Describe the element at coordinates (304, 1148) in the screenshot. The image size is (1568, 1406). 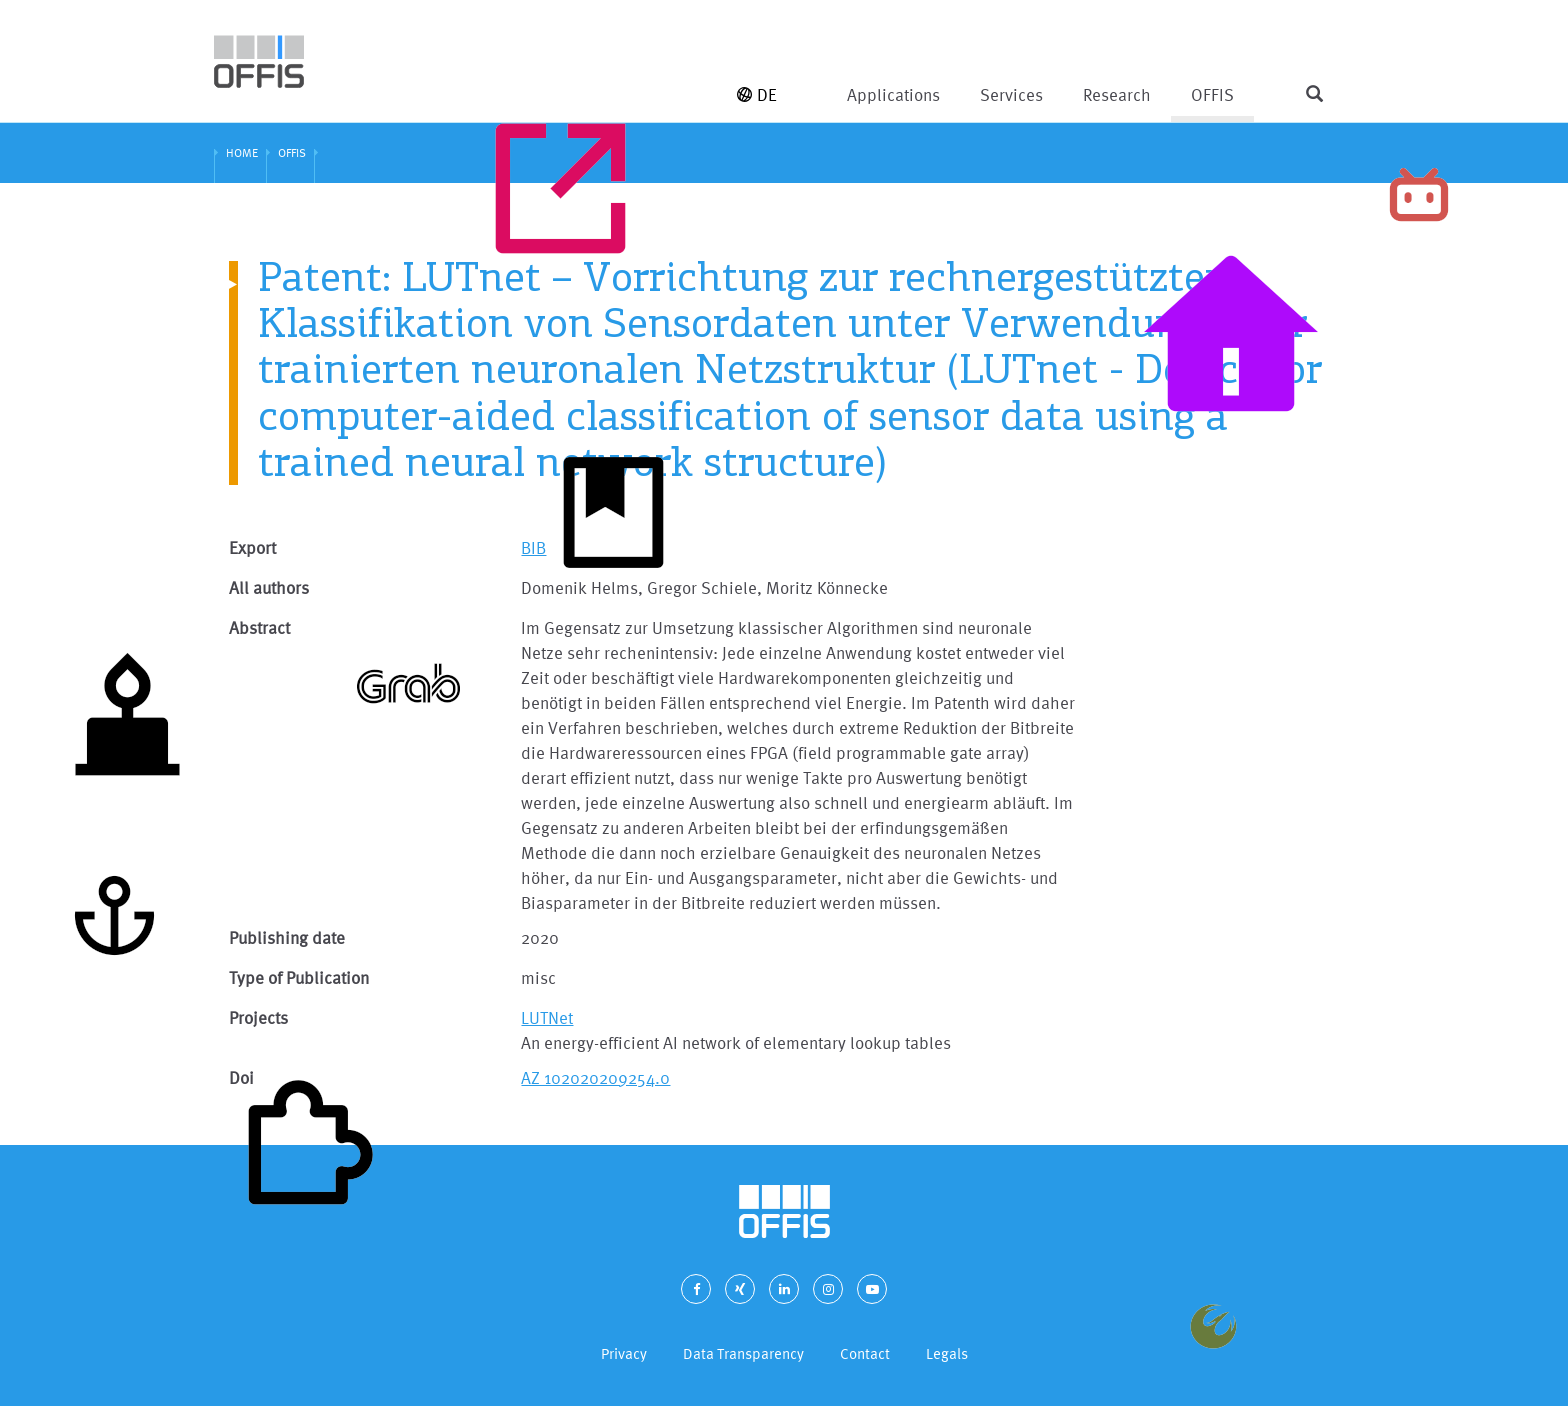
I see `access plugins or extensions` at that location.